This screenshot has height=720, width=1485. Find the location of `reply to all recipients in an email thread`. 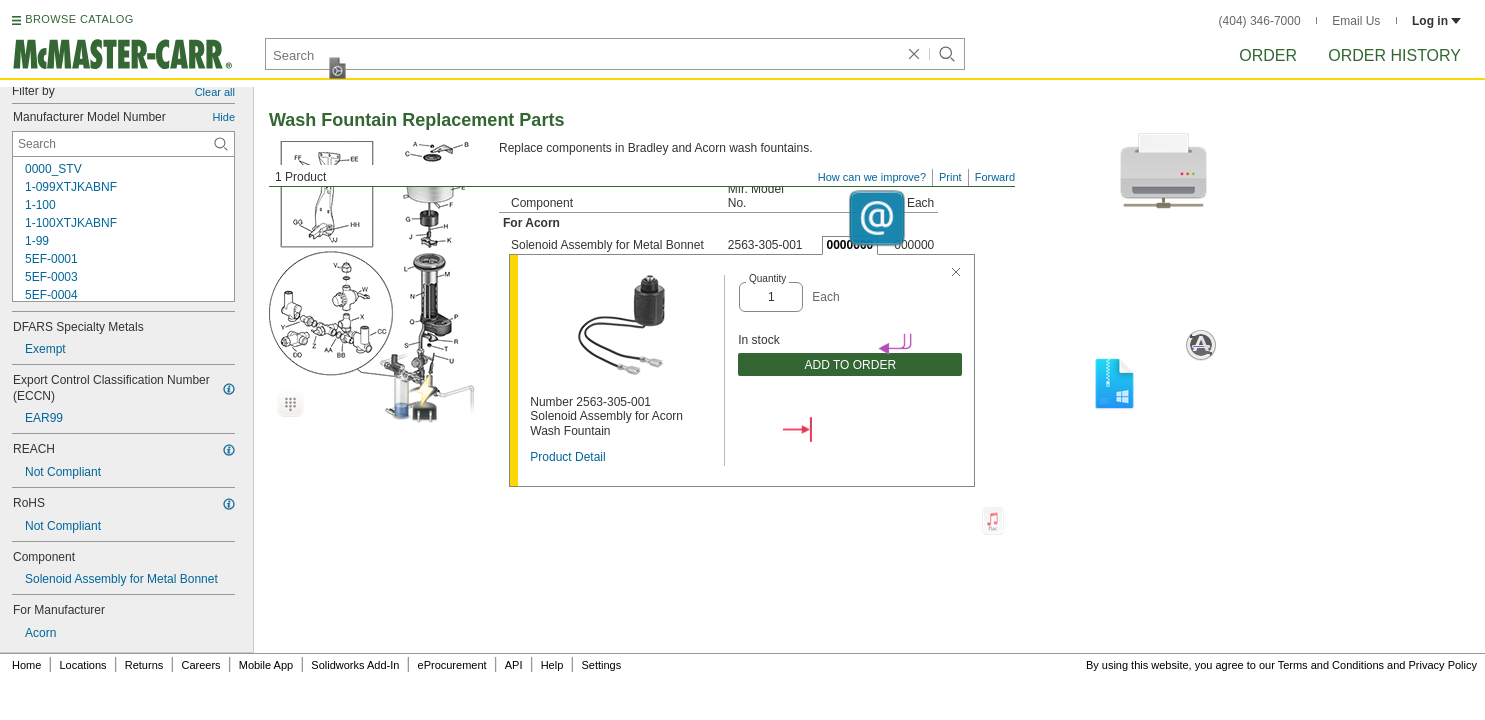

reply to all recipients in an email thread is located at coordinates (894, 341).